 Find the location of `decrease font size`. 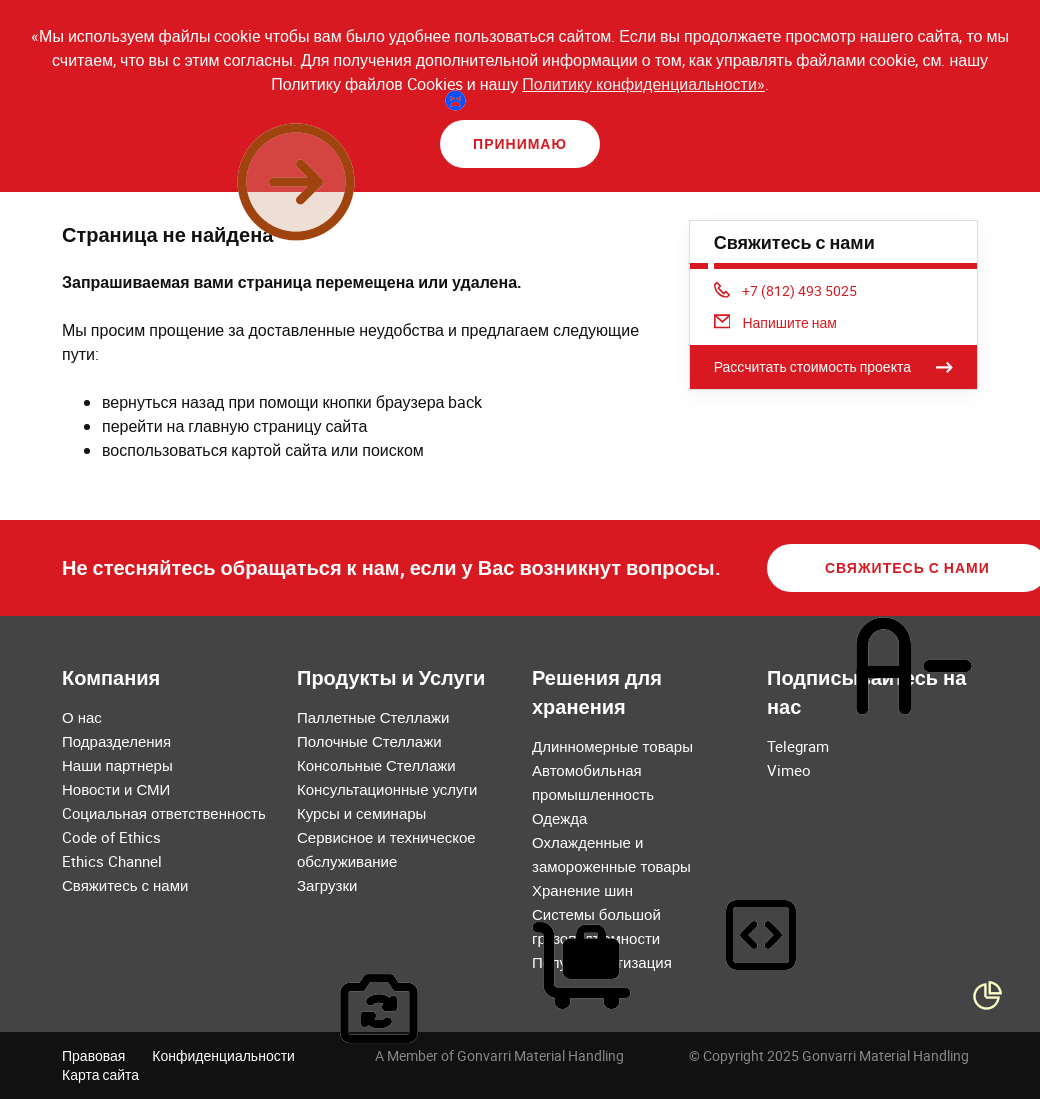

decrease font size is located at coordinates (911, 666).